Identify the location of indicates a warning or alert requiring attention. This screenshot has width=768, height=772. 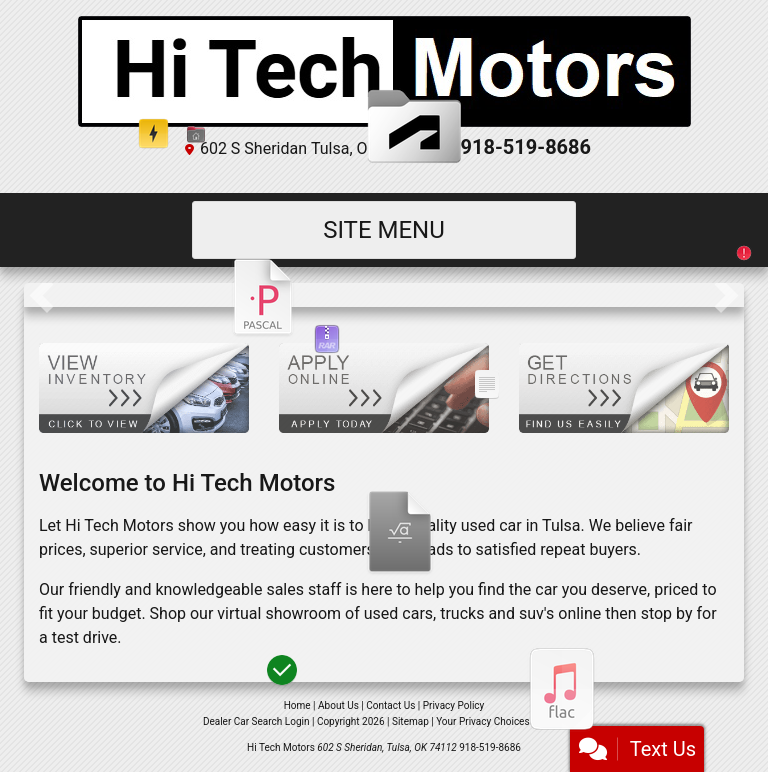
(744, 253).